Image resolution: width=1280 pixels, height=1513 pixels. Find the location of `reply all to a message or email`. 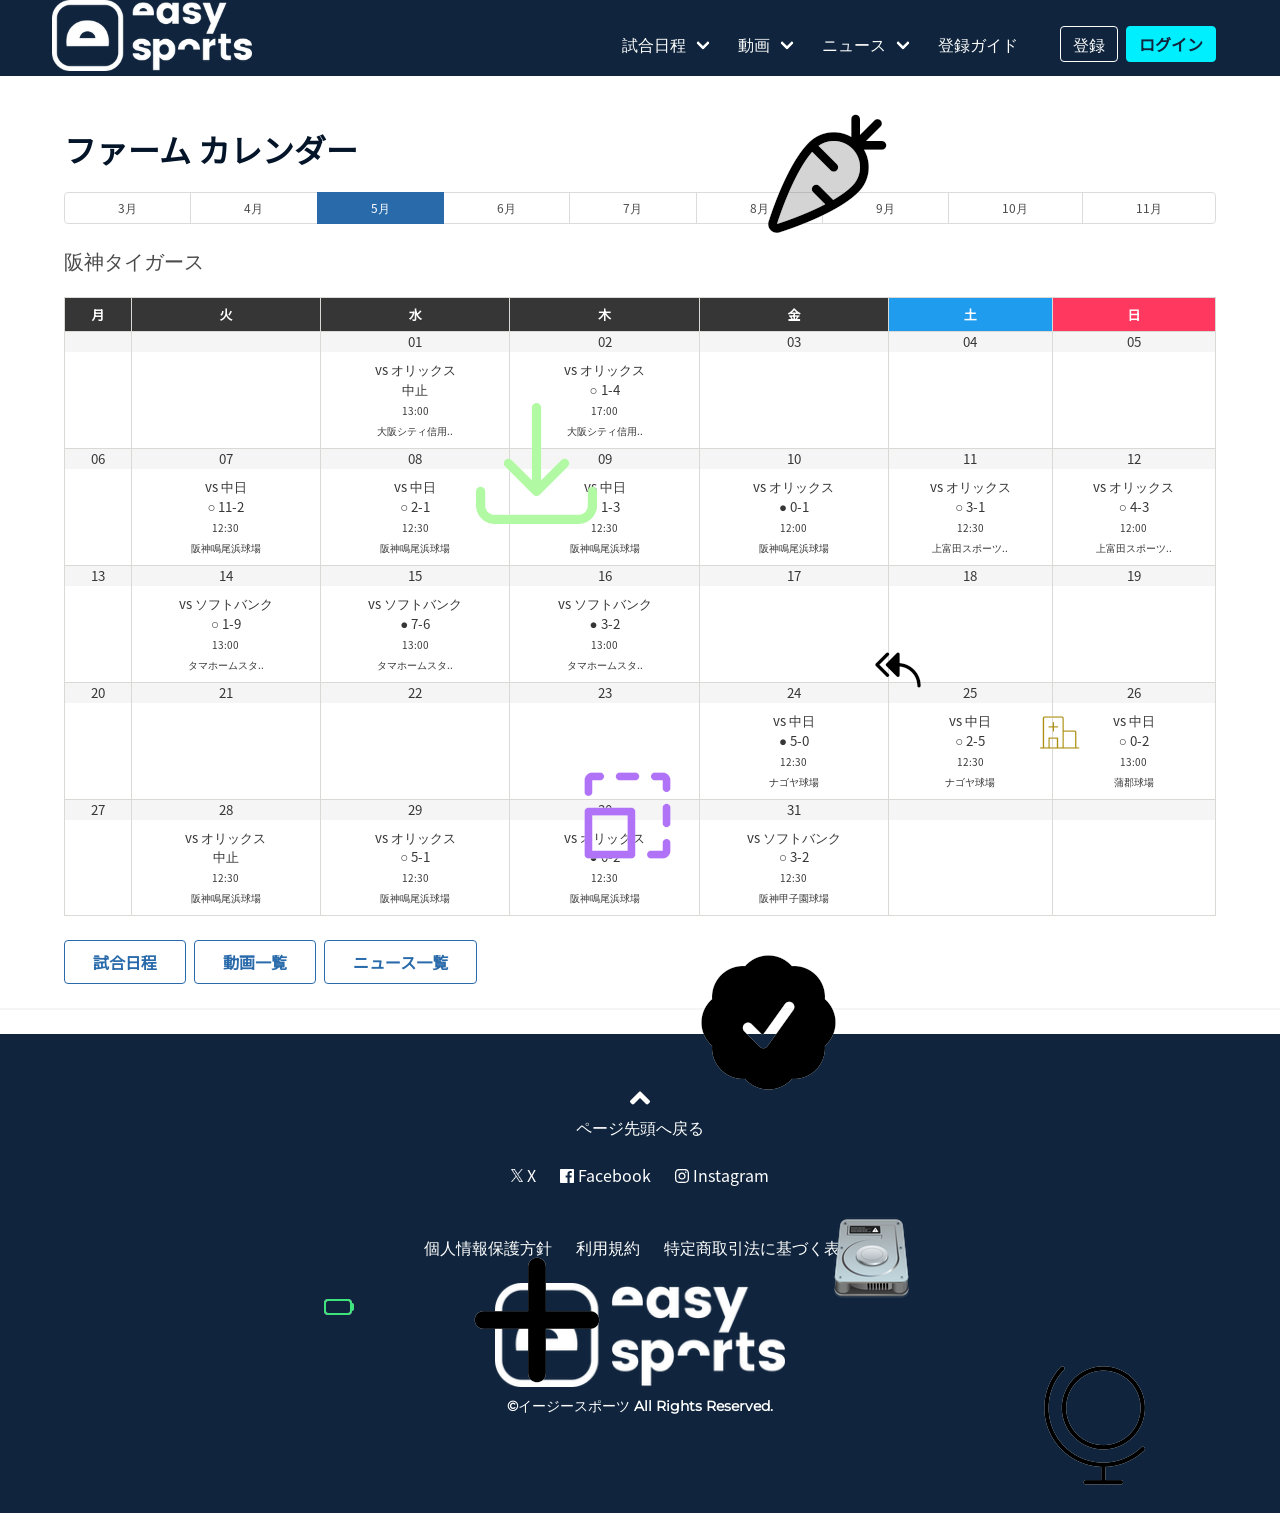

reply all to a message or email is located at coordinates (898, 670).